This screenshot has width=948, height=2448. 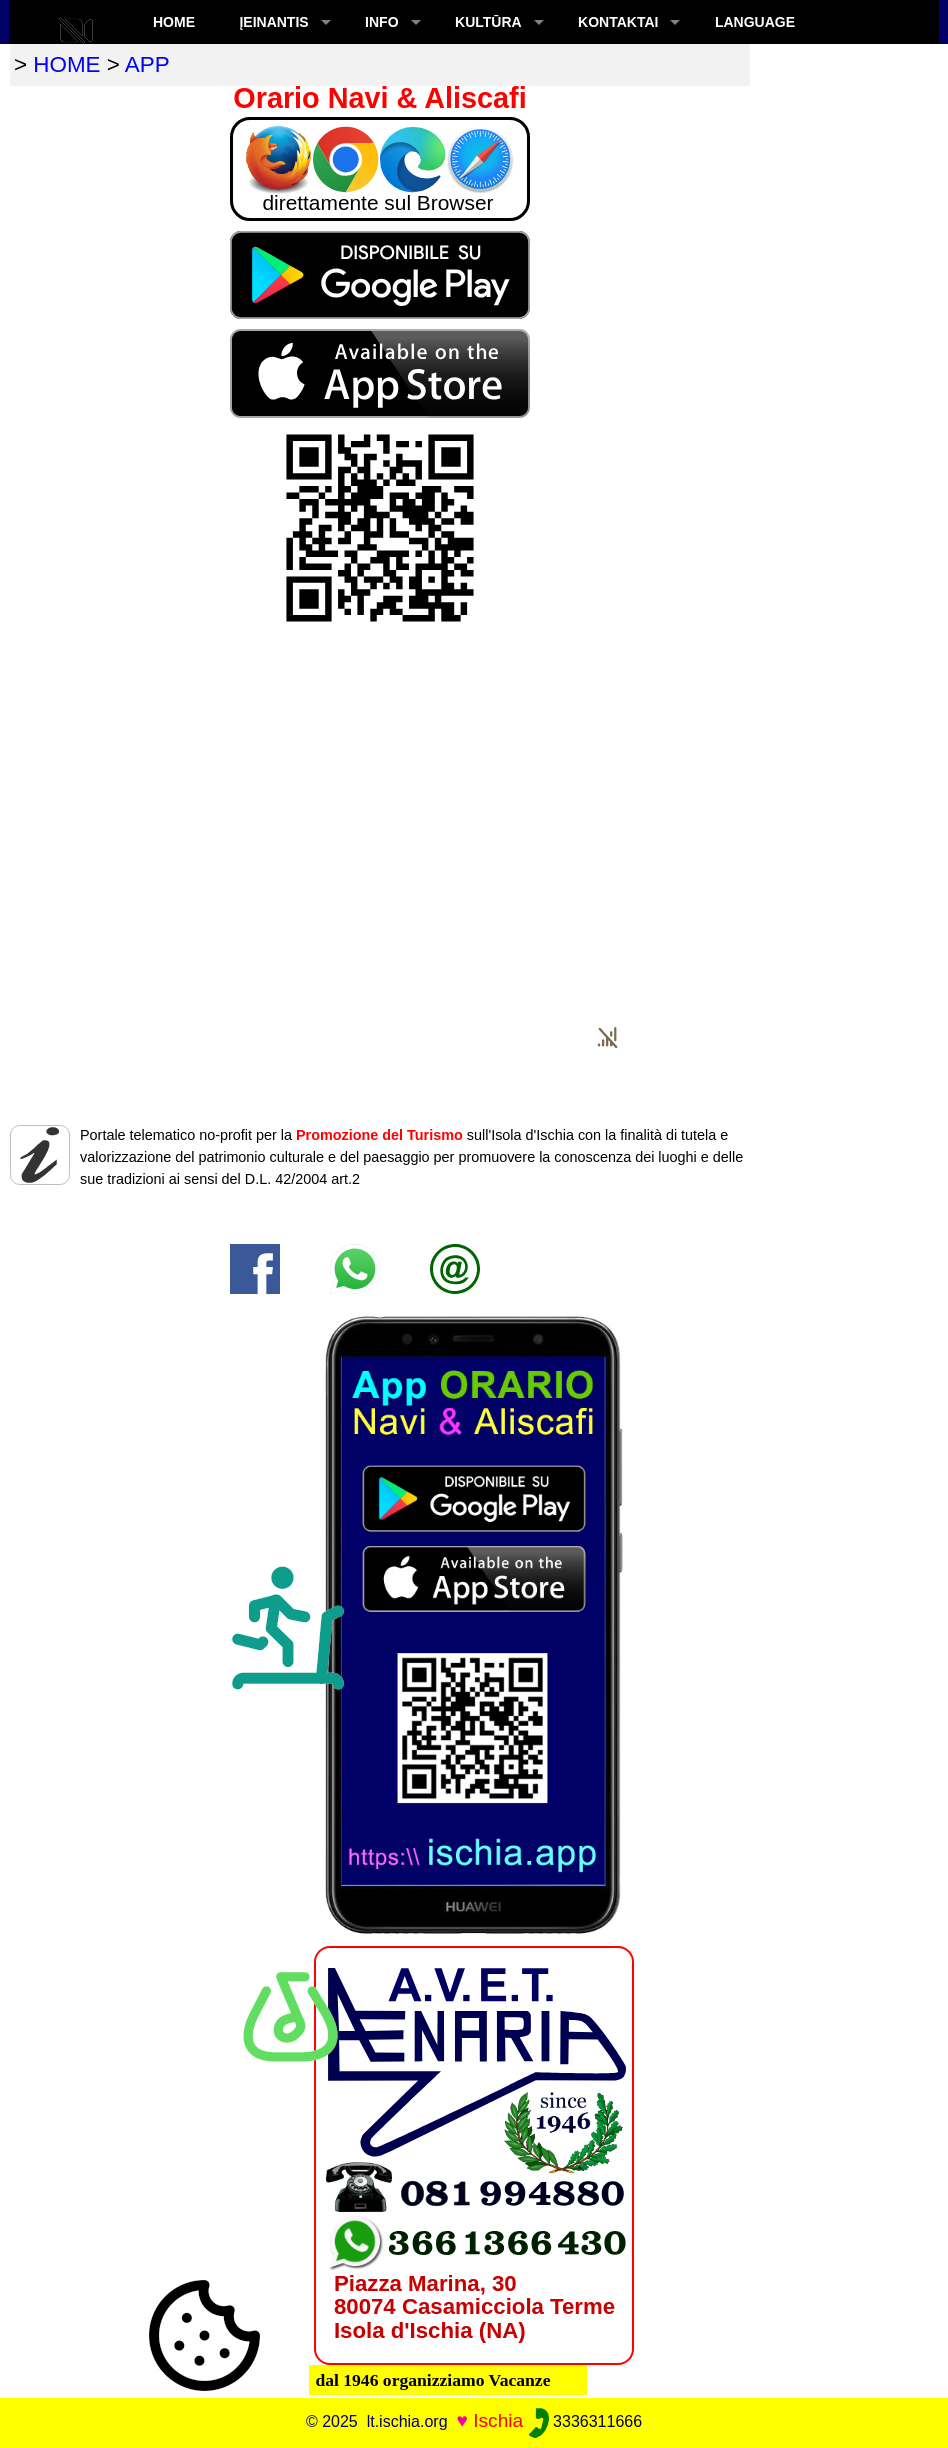 What do you see at coordinates (76, 30) in the screenshot?
I see `turn off video camera` at bounding box center [76, 30].